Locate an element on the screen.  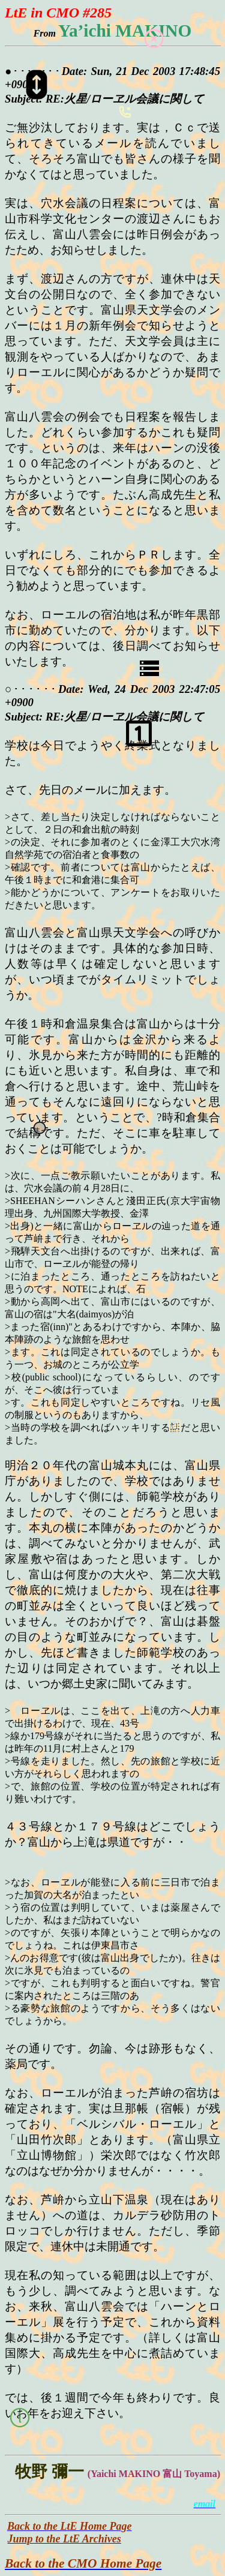
view more information or details is located at coordinates (20, 2418).